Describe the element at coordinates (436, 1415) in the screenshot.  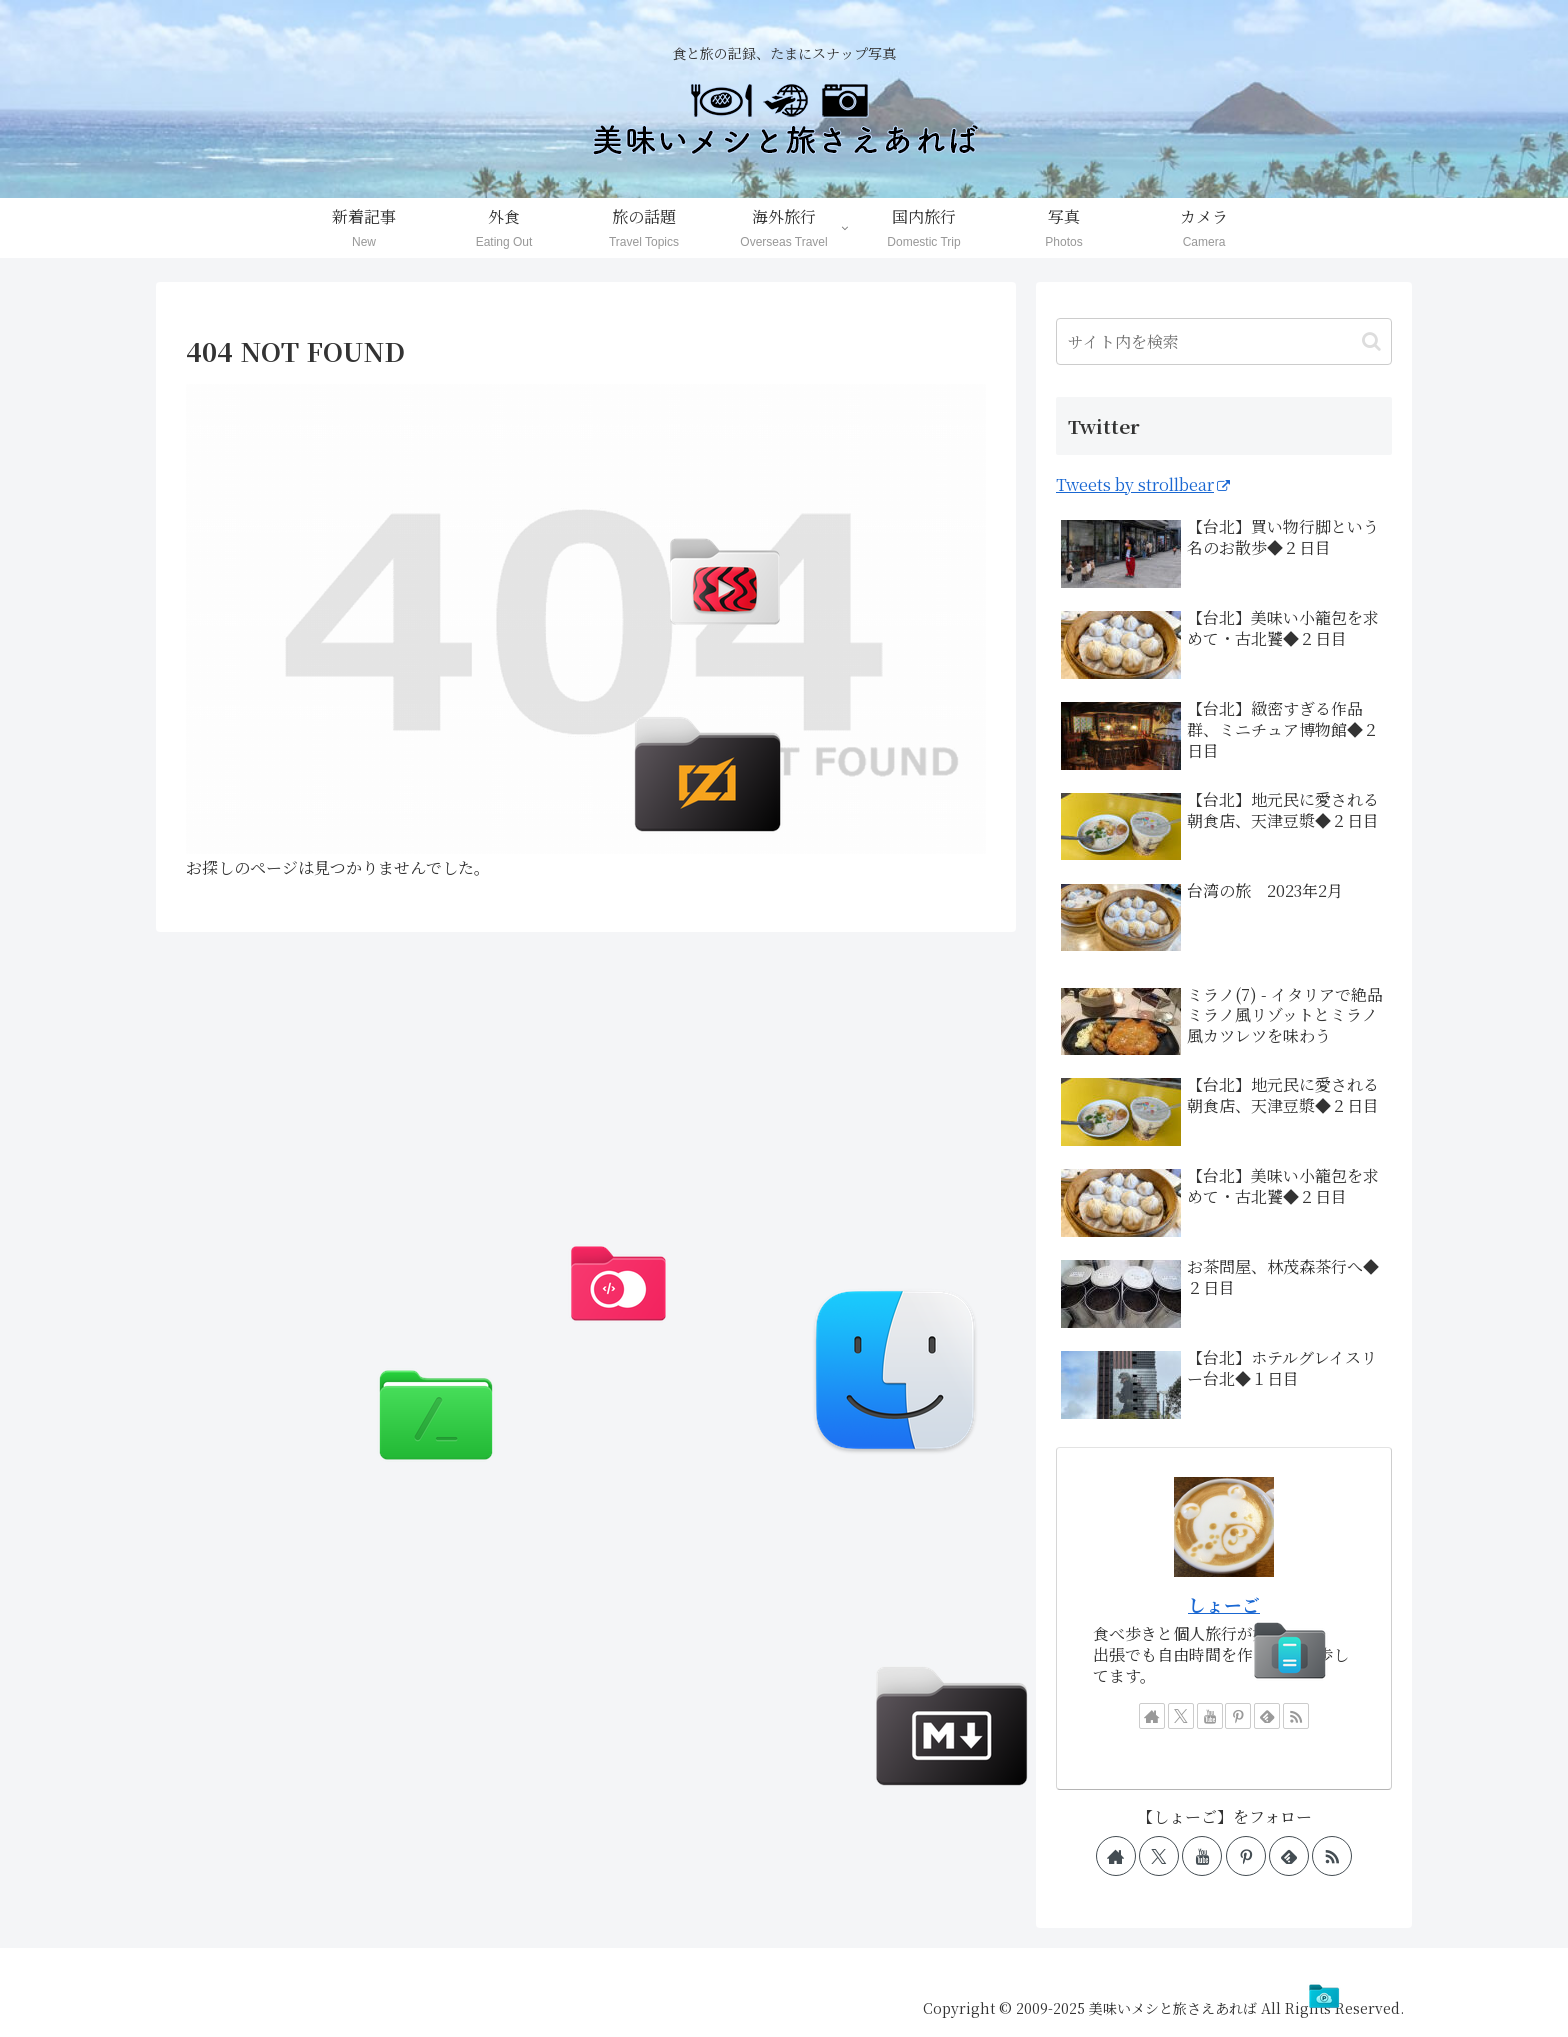
I see `access the root directory folder` at that location.